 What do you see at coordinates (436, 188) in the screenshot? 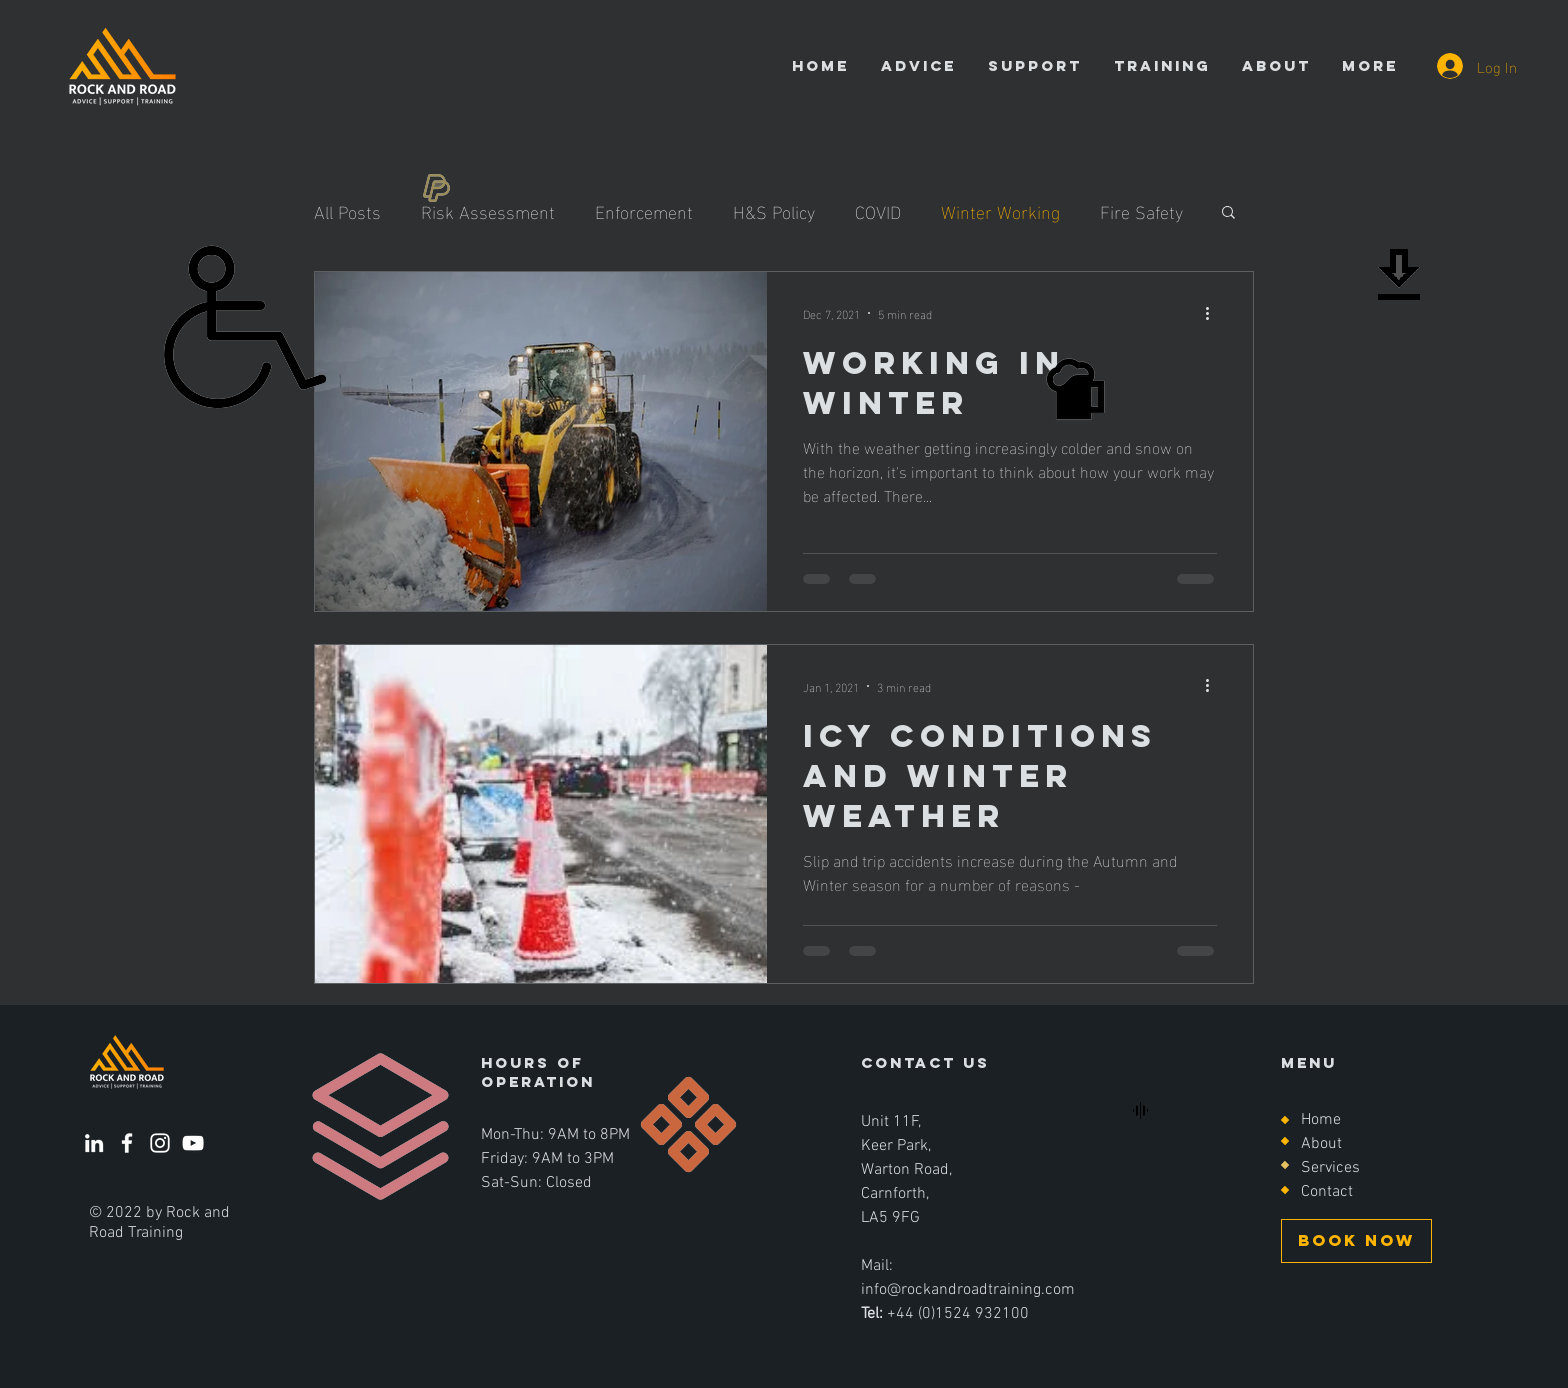
I see `pay with PayPal` at bounding box center [436, 188].